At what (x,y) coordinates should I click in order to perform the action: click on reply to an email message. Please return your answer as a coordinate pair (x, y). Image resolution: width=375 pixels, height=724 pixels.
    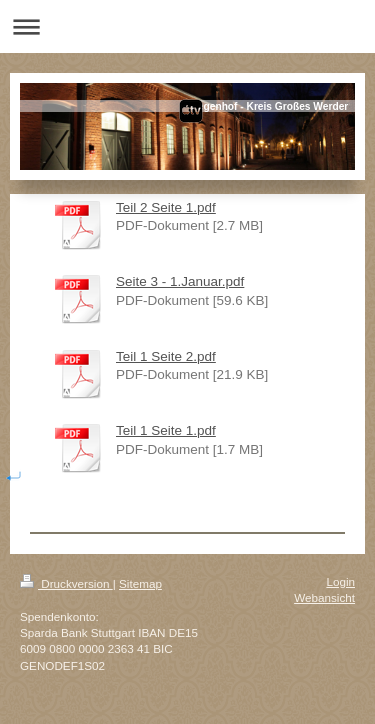
    Looking at the image, I should click on (13, 475).